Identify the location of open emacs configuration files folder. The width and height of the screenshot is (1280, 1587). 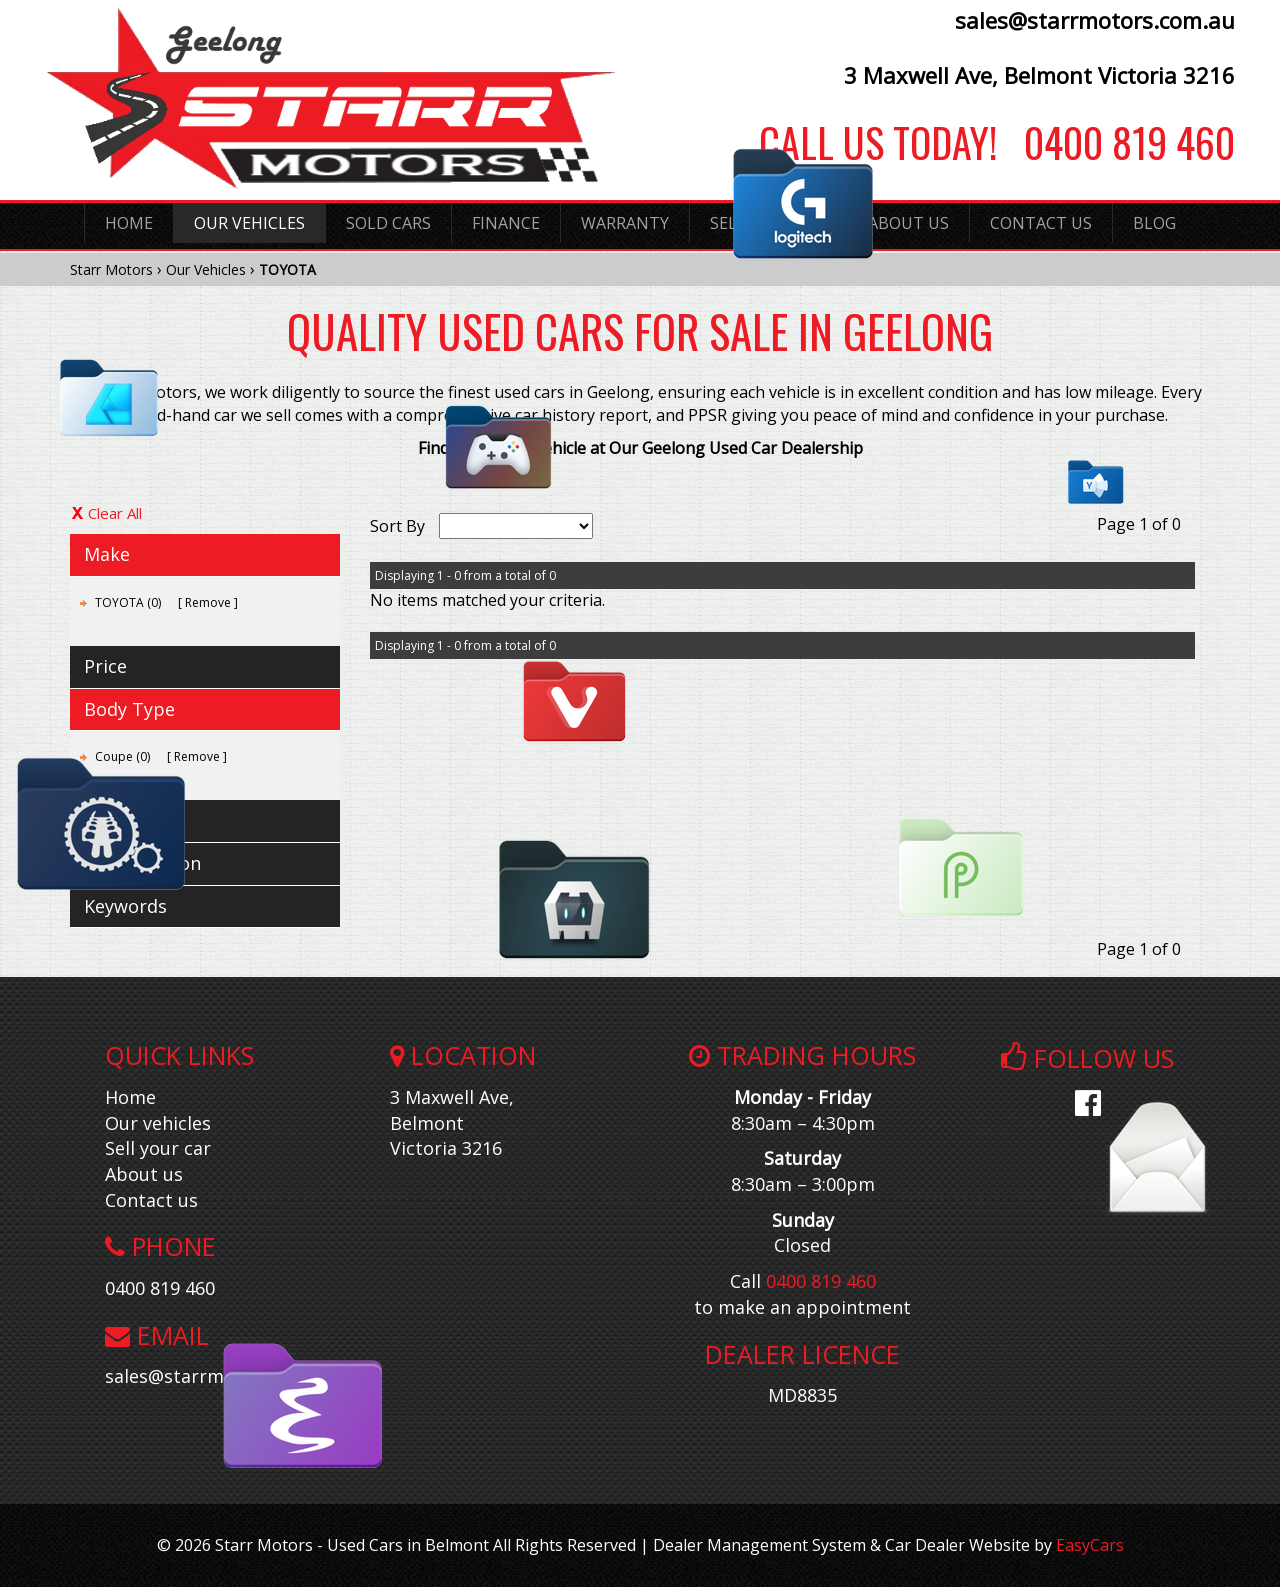
(302, 1410).